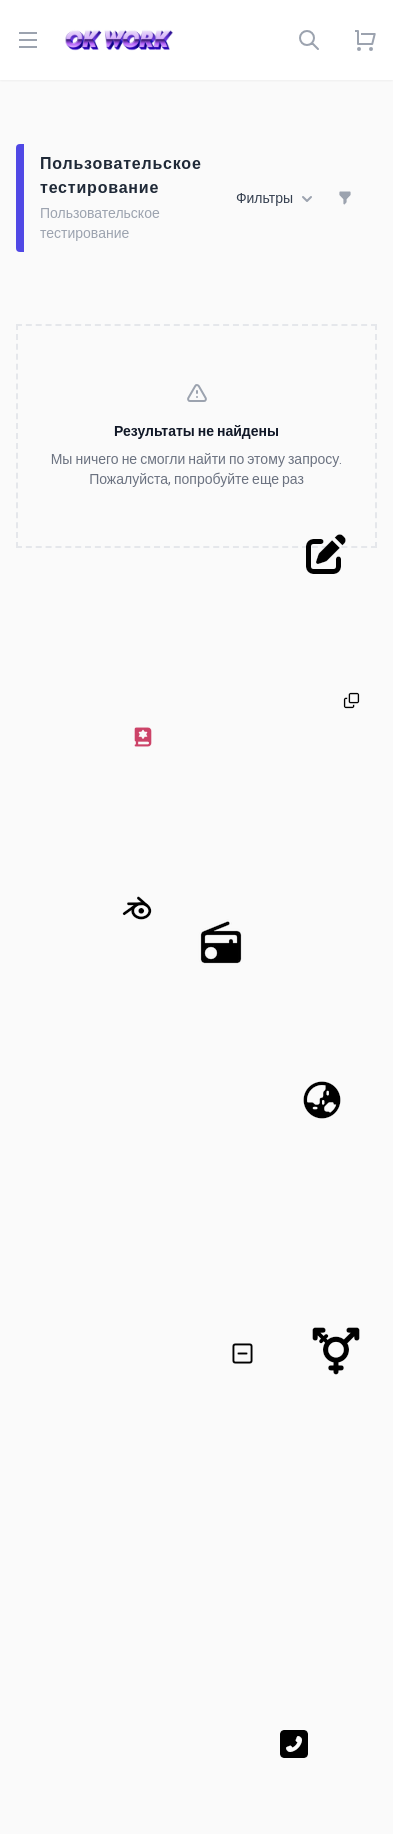 The height and width of the screenshot is (1834, 393). I want to click on indicates transgender identity or gender diversity, so click(336, 1351).